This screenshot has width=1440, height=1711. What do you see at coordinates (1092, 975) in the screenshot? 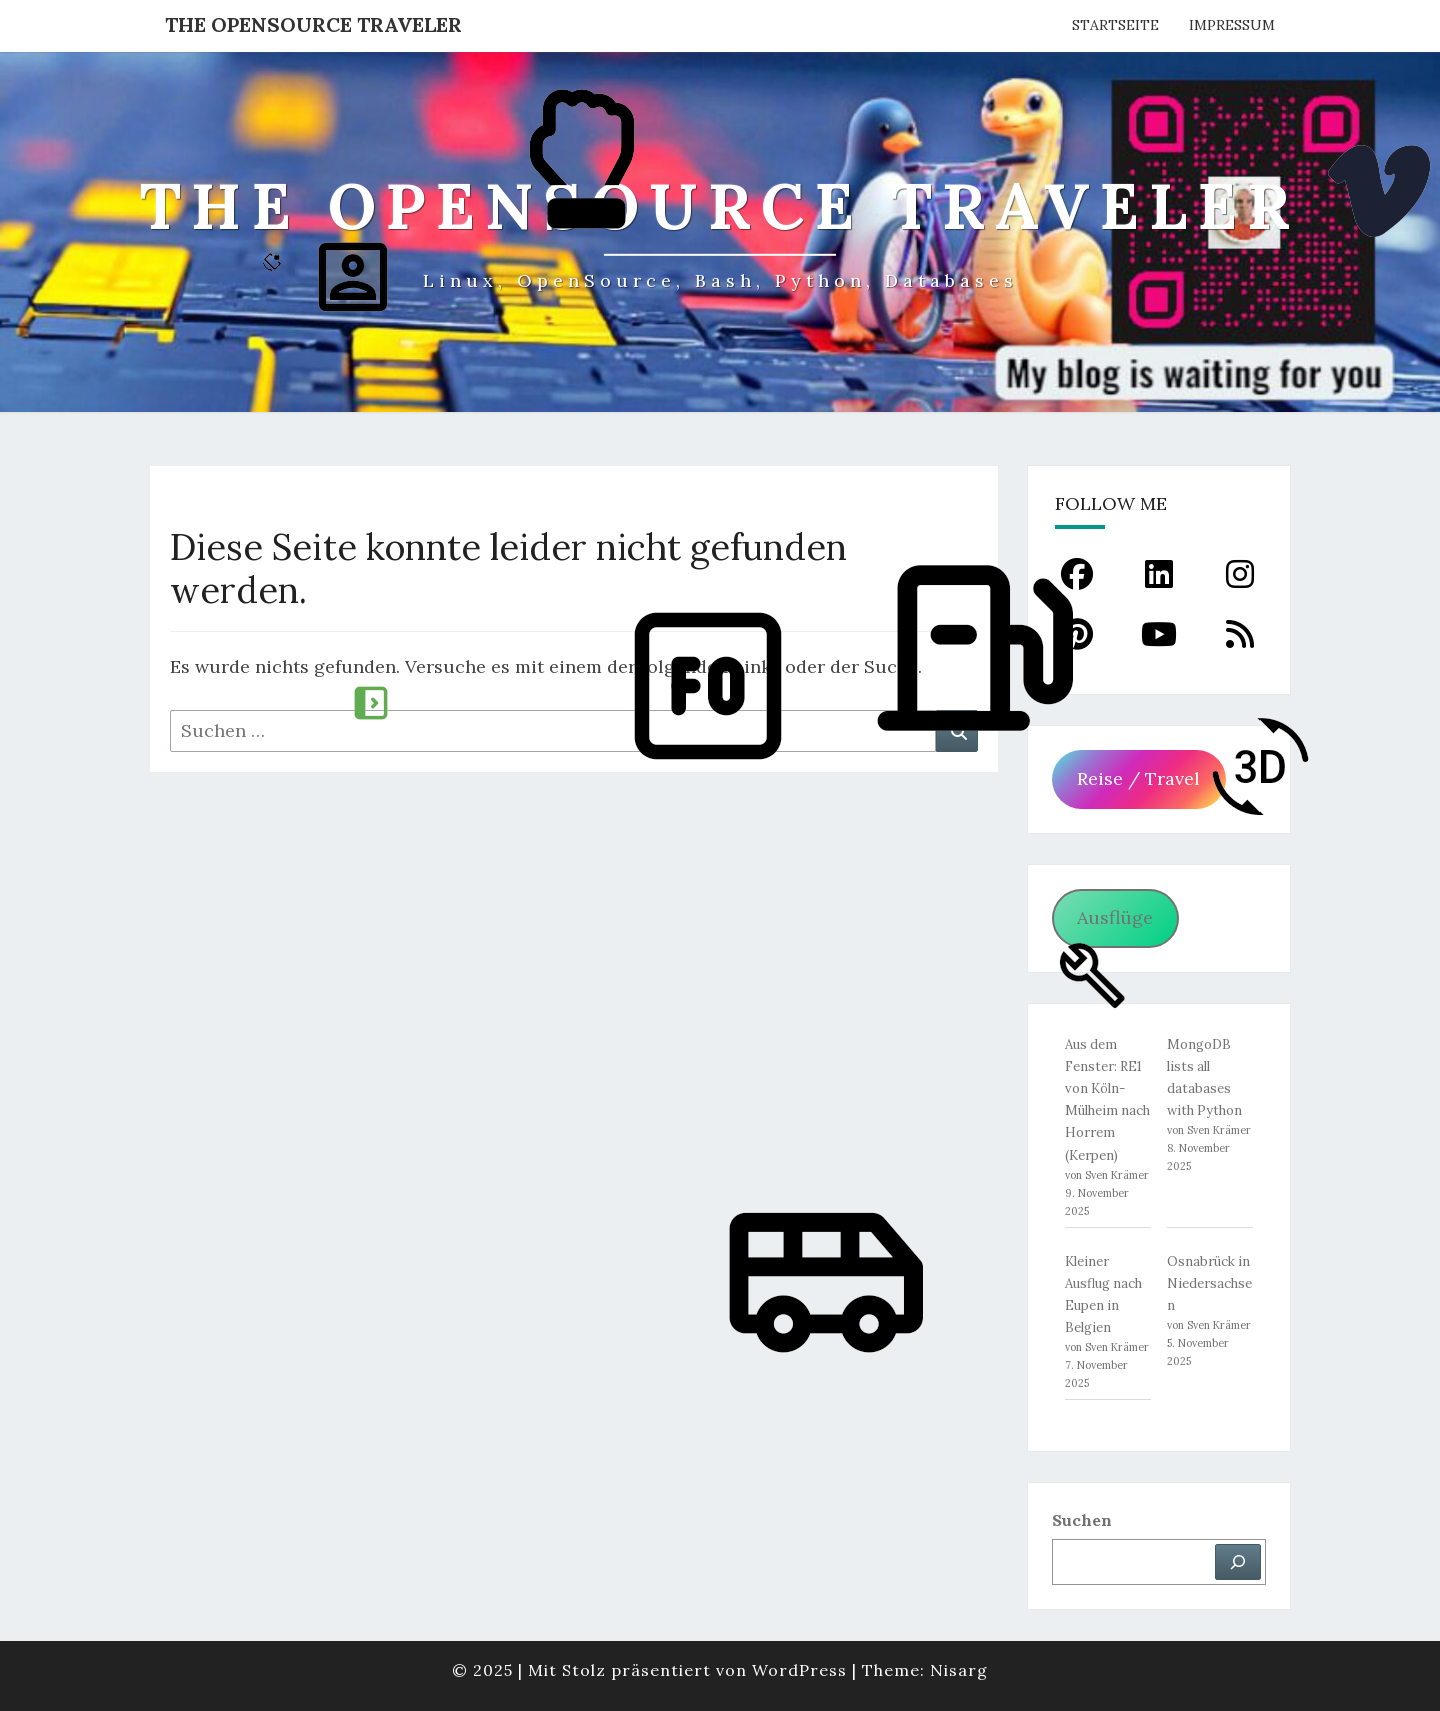
I see `access settings or configuration options` at bounding box center [1092, 975].